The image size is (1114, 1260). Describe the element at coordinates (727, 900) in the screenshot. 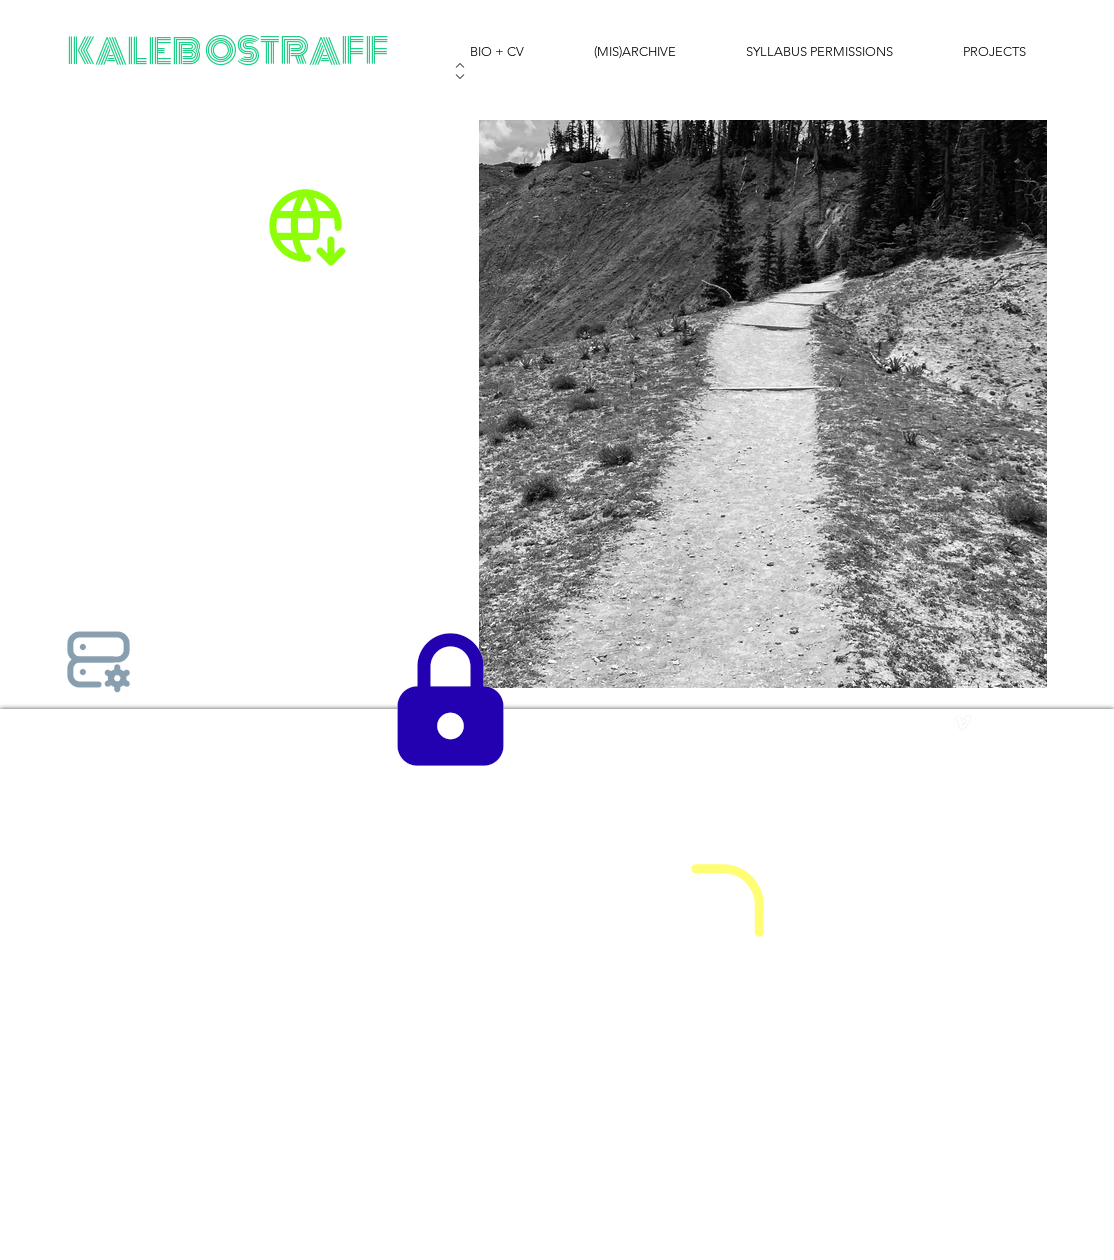

I see `set top-right corner radius` at that location.